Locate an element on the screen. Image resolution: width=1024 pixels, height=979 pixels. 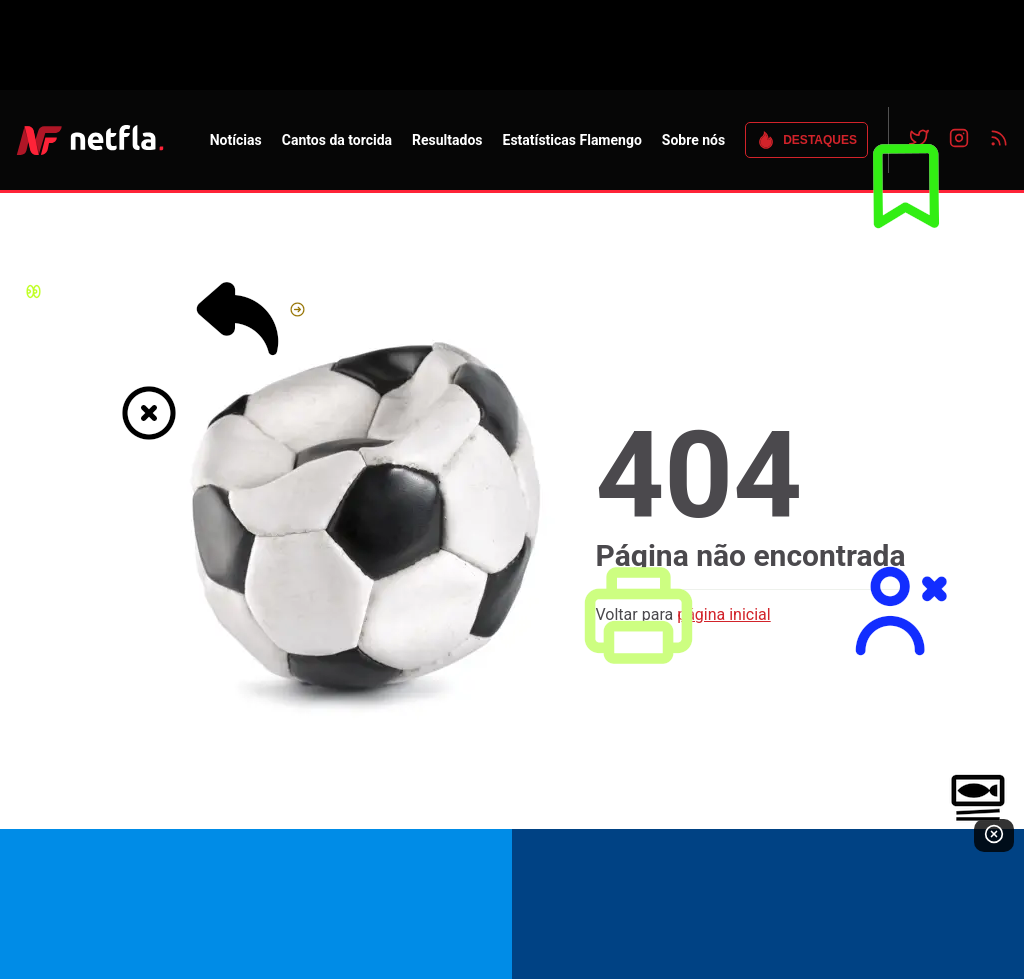
remove a contact or user is located at coordinates (900, 611).